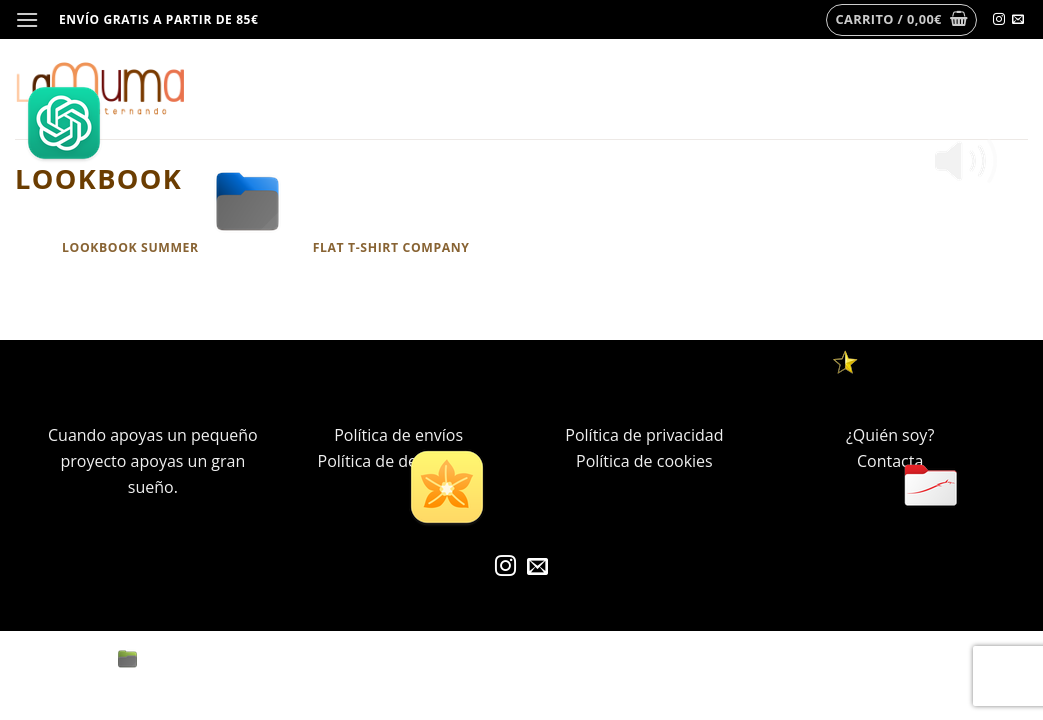  Describe the element at coordinates (127, 658) in the screenshot. I see `indicates an open or expanded folder` at that location.